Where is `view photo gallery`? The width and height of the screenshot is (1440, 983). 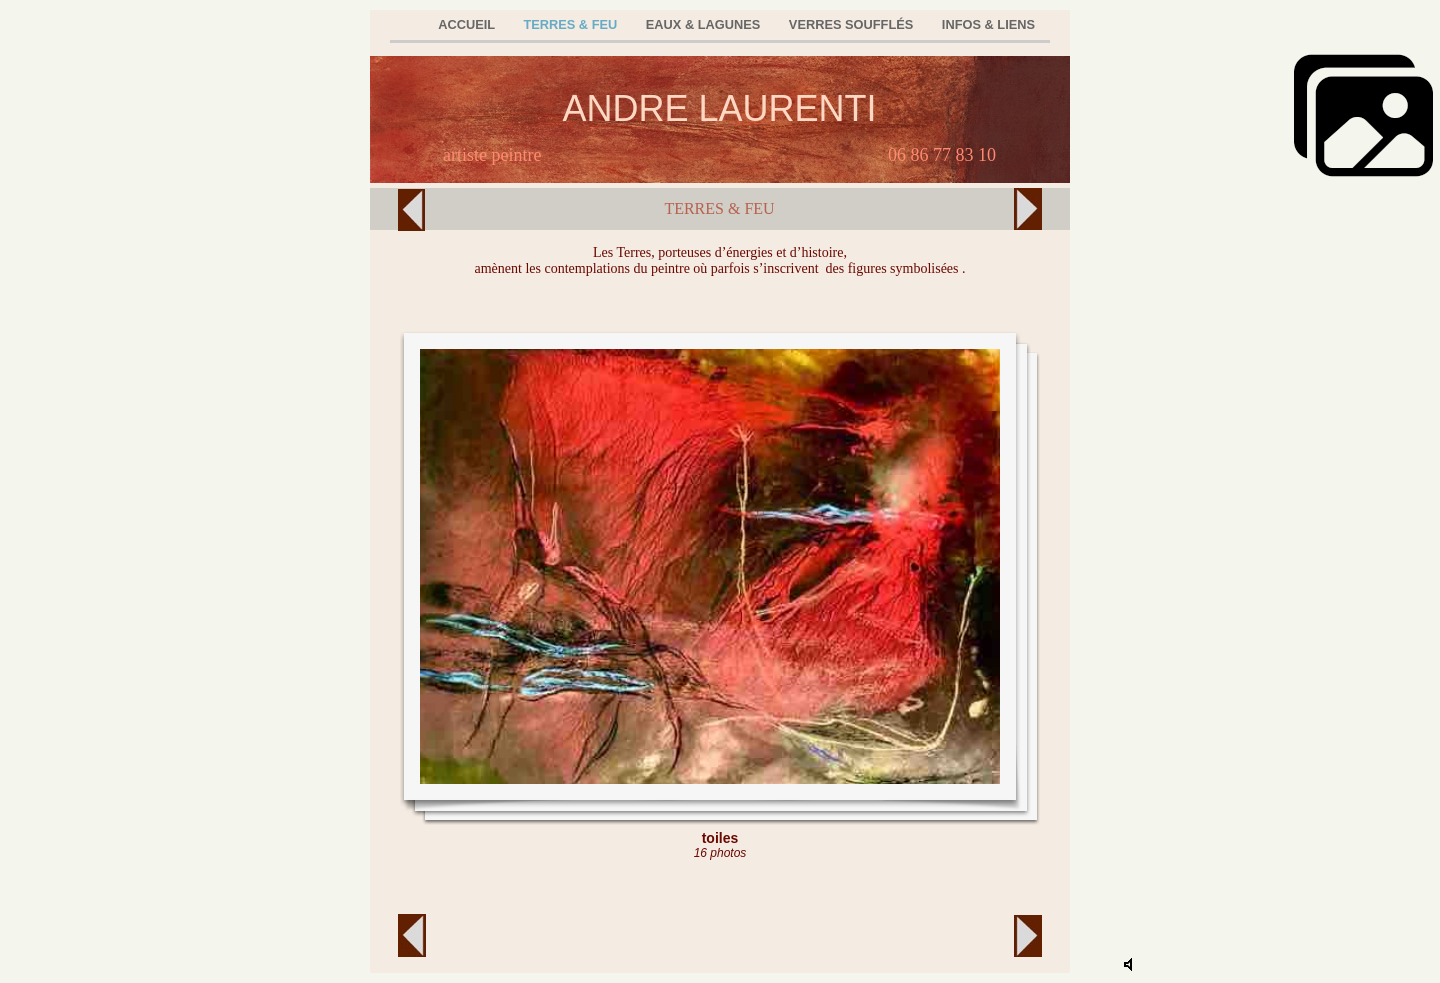 view photo gallery is located at coordinates (1363, 115).